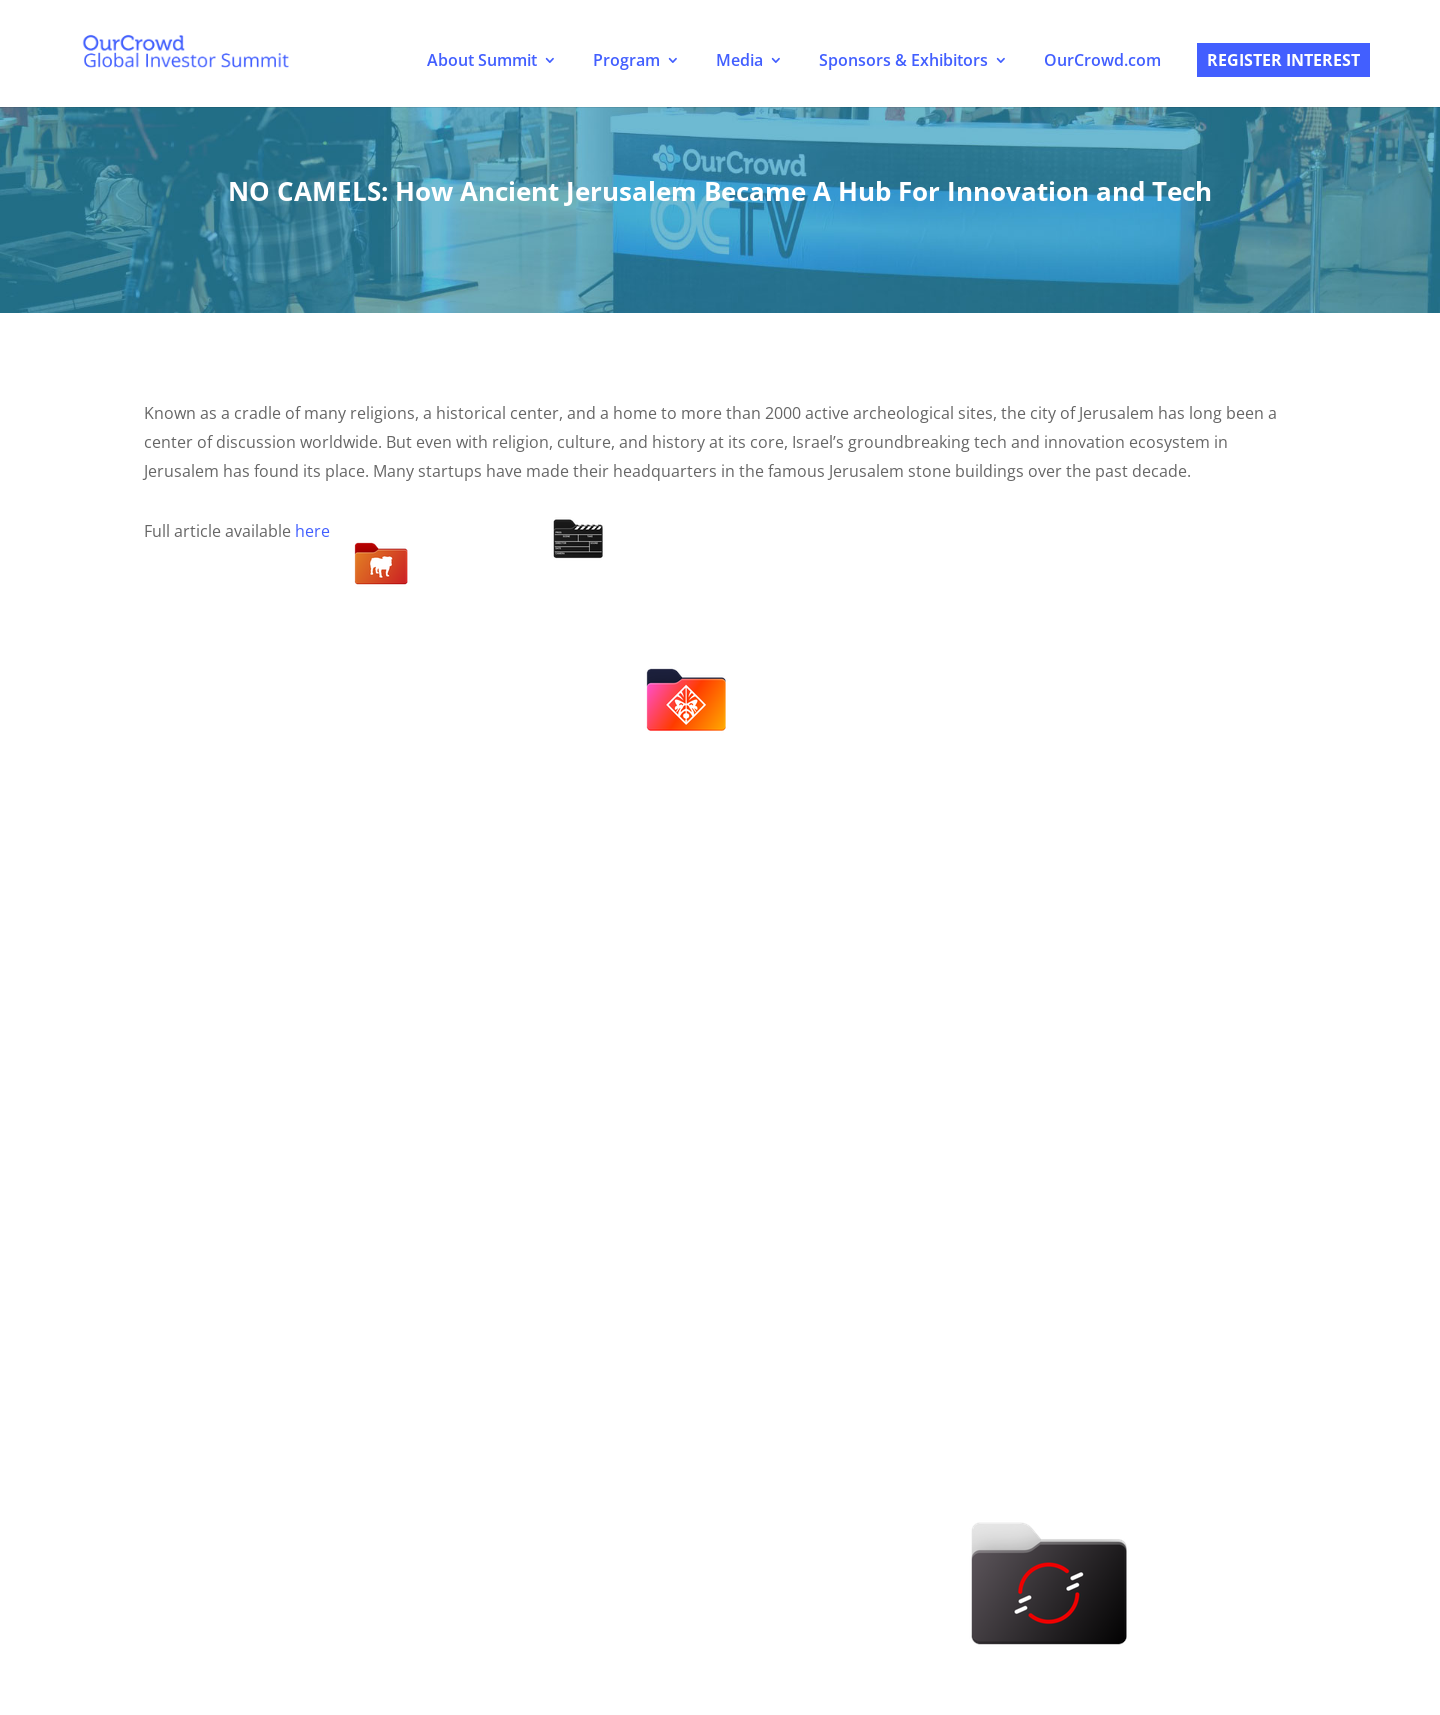 The width and height of the screenshot is (1440, 1715). Describe the element at coordinates (381, 565) in the screenshot. I see `open bullguard antivirus folder` at that location.